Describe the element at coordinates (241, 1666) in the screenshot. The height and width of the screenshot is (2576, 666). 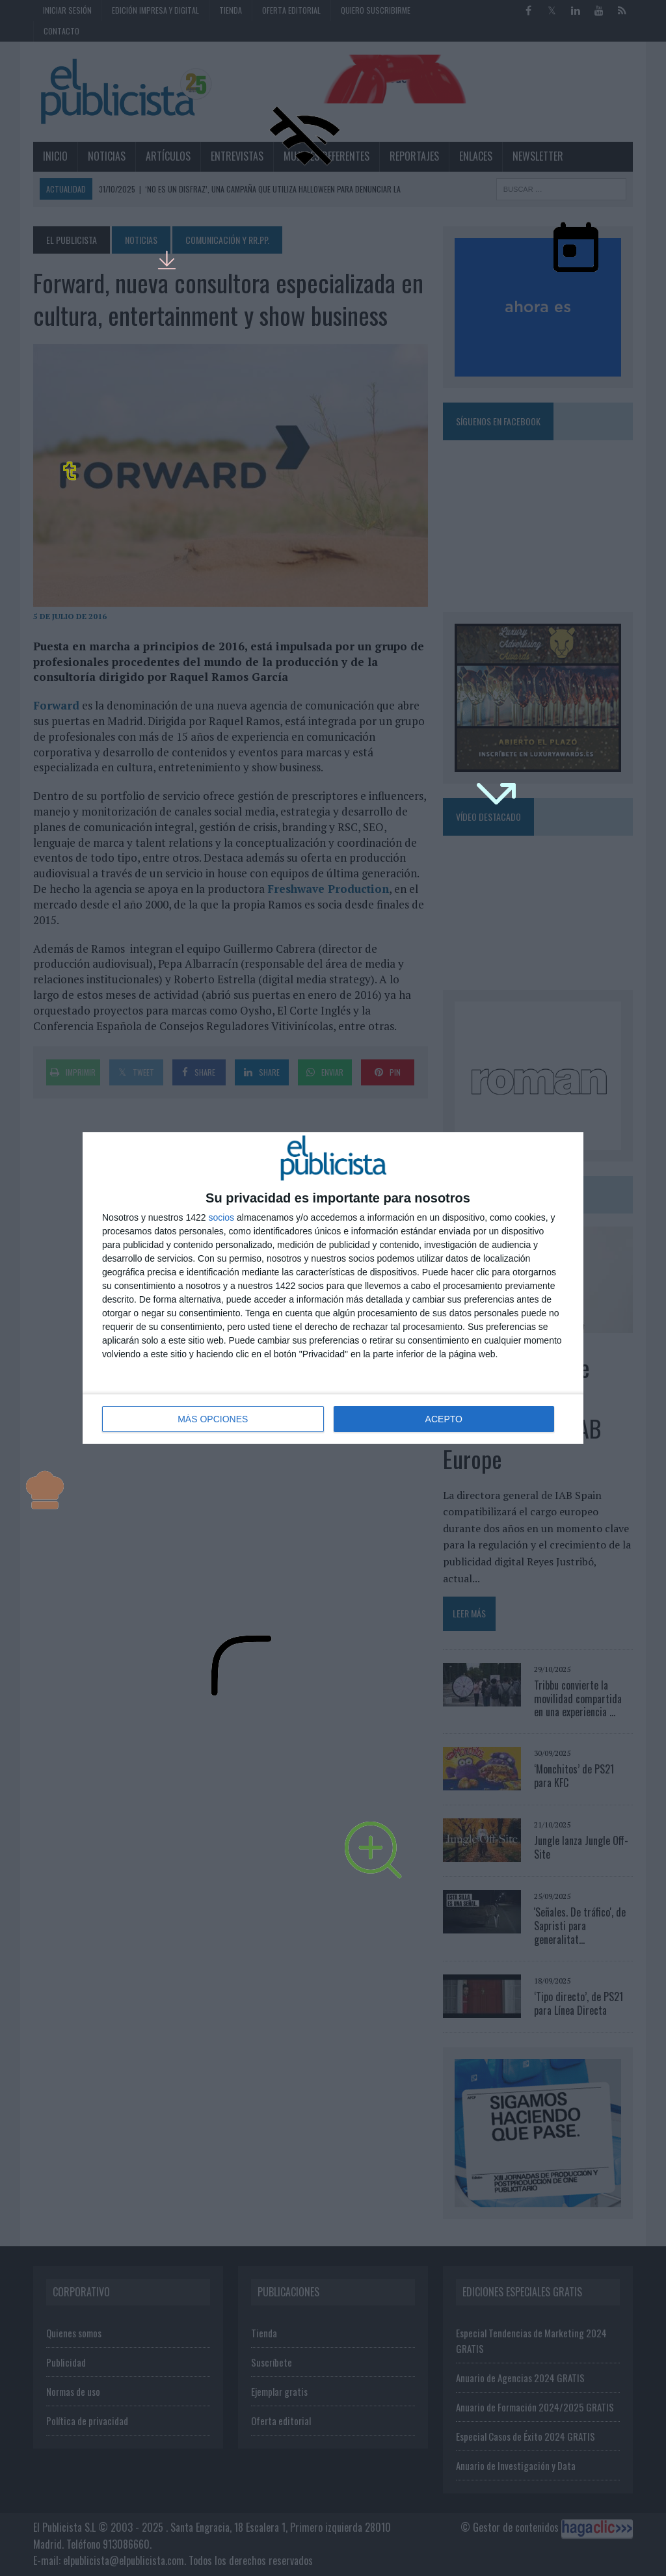
I see `apply iOS-style rounded corner to element` at that location.